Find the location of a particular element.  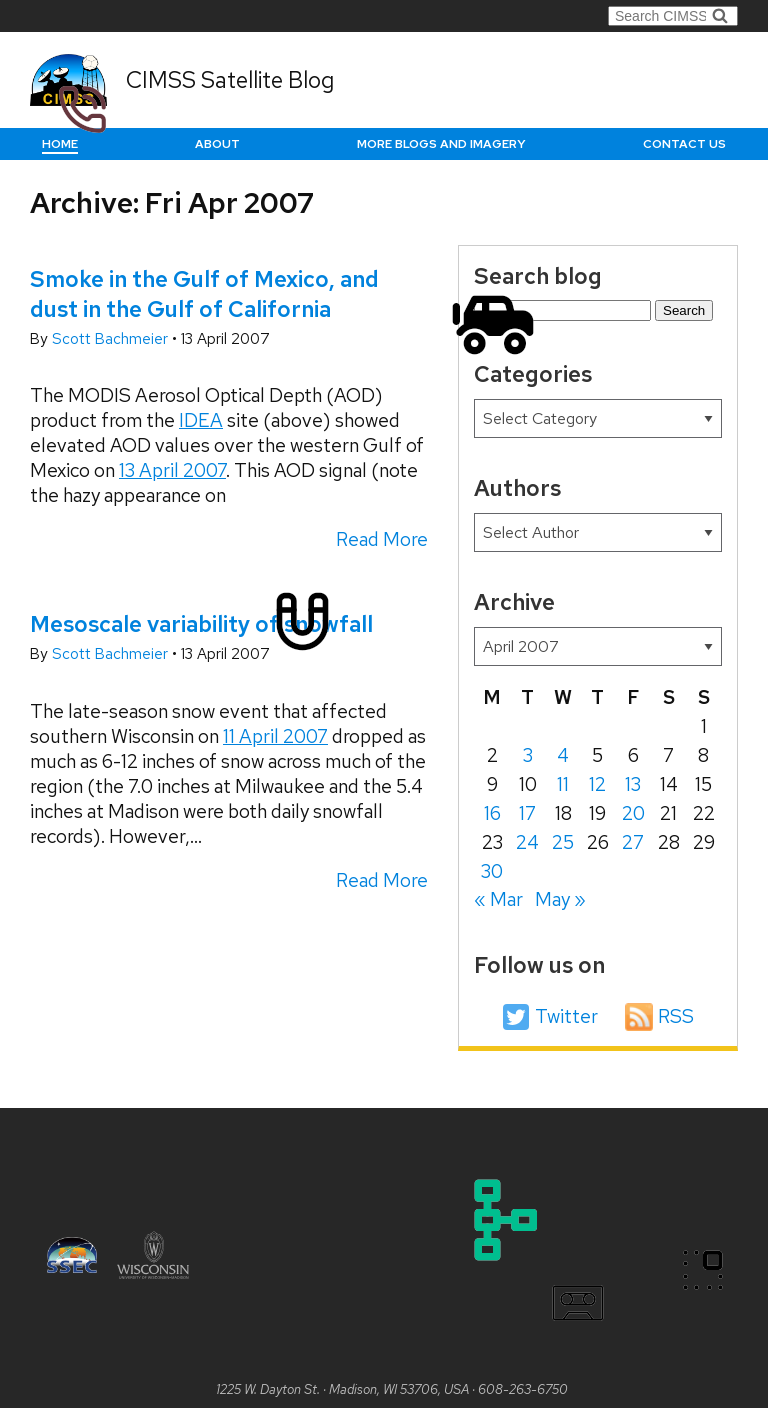

access audio recordings or voice memos is located at coordinates (578, 1303).